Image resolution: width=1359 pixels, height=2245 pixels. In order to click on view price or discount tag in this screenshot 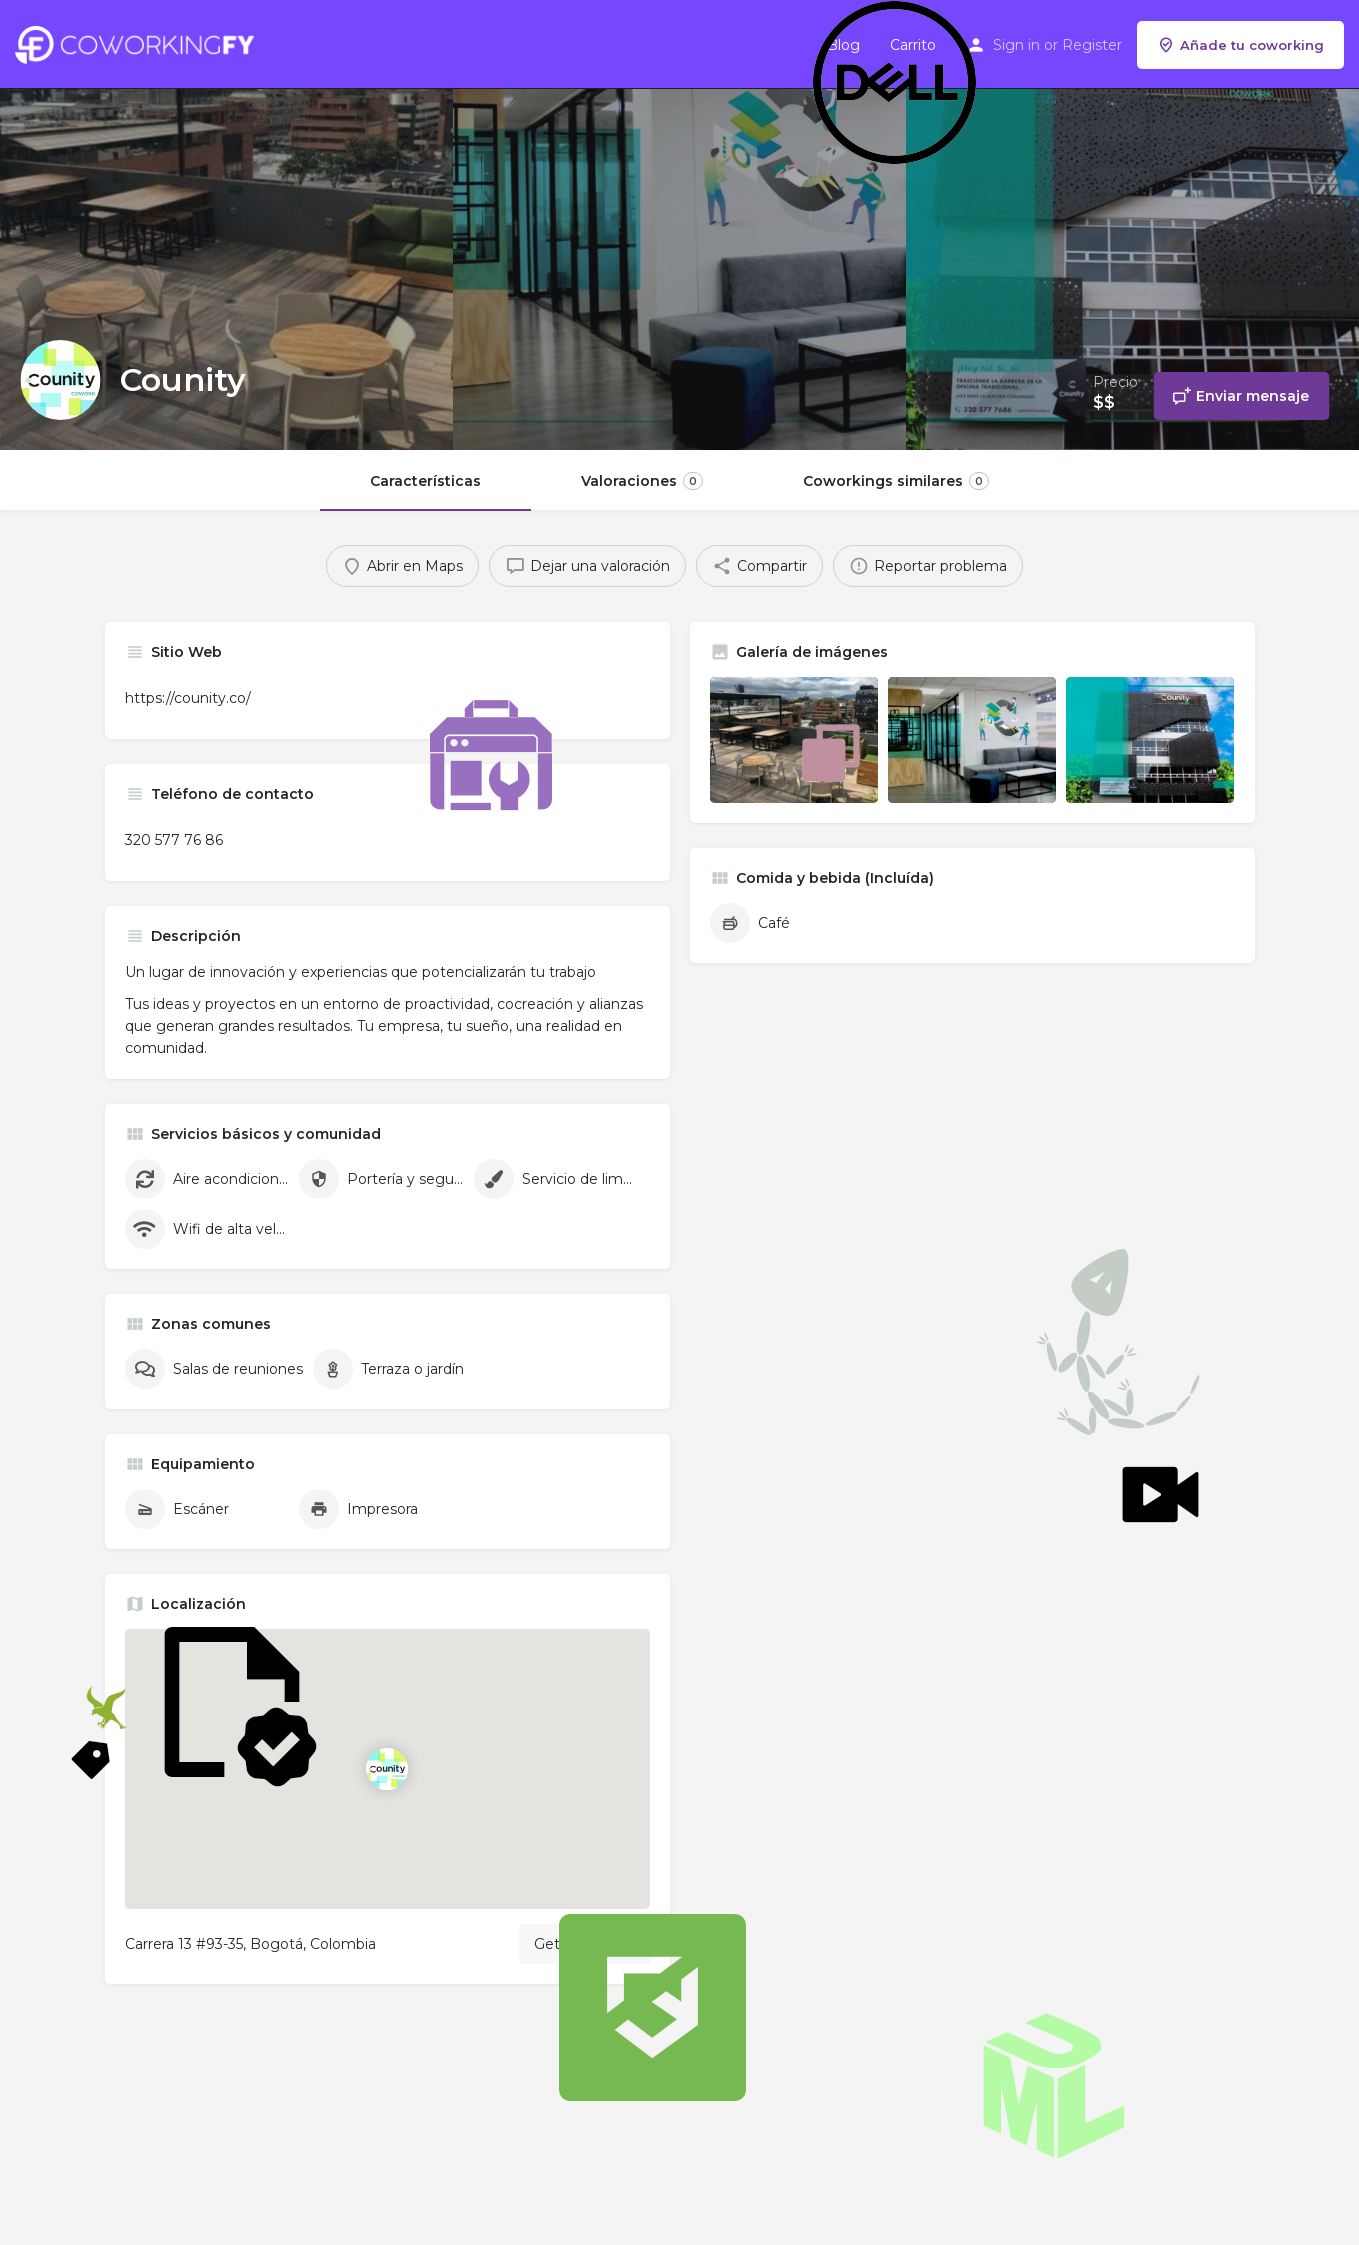, I will do `click(91, 1759)`.